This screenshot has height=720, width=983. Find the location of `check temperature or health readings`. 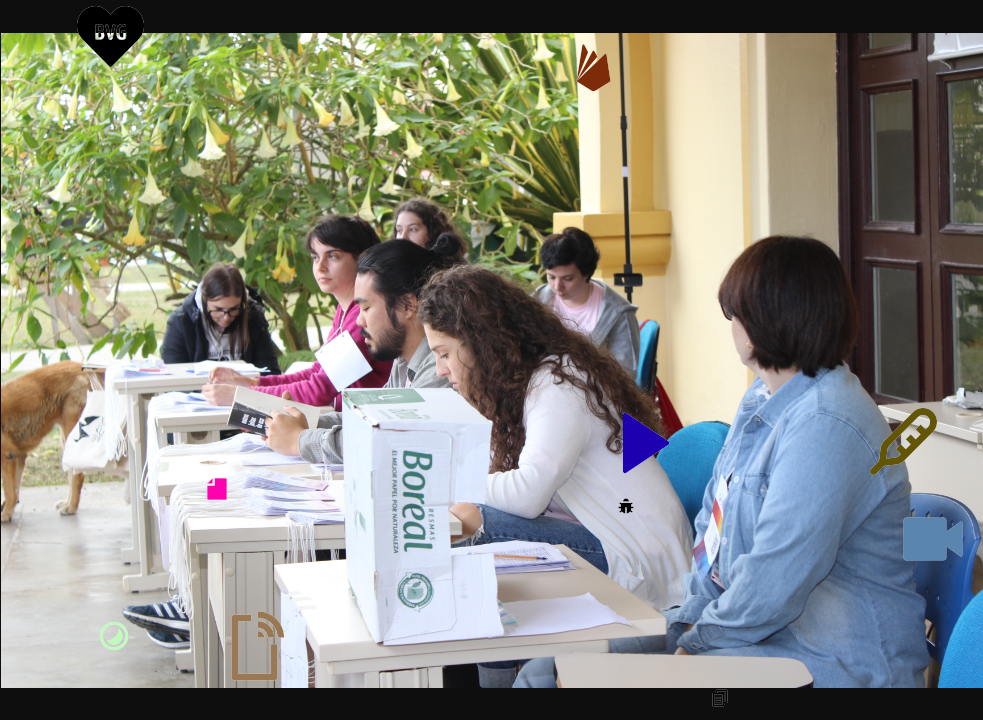

check temperature or health readings is located at coordinates (903, 442).